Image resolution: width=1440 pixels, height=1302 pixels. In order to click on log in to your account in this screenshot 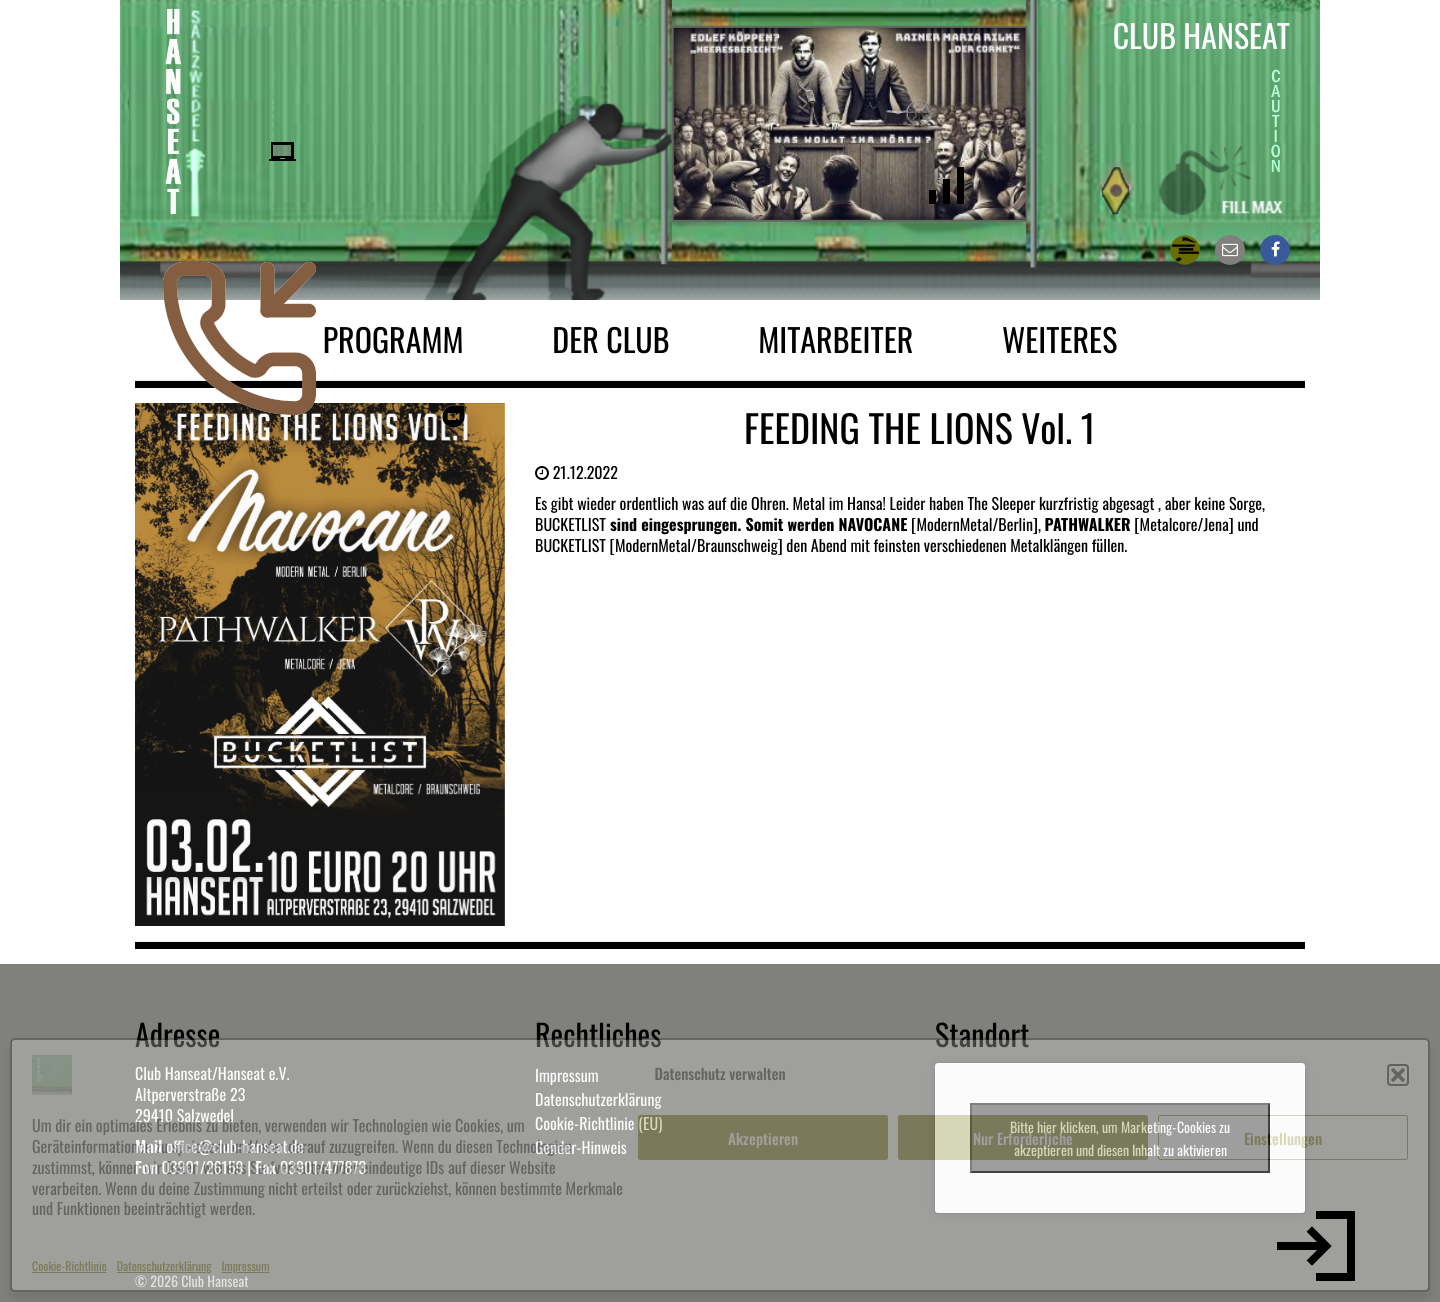, I will do `click(1316, 1246)`.